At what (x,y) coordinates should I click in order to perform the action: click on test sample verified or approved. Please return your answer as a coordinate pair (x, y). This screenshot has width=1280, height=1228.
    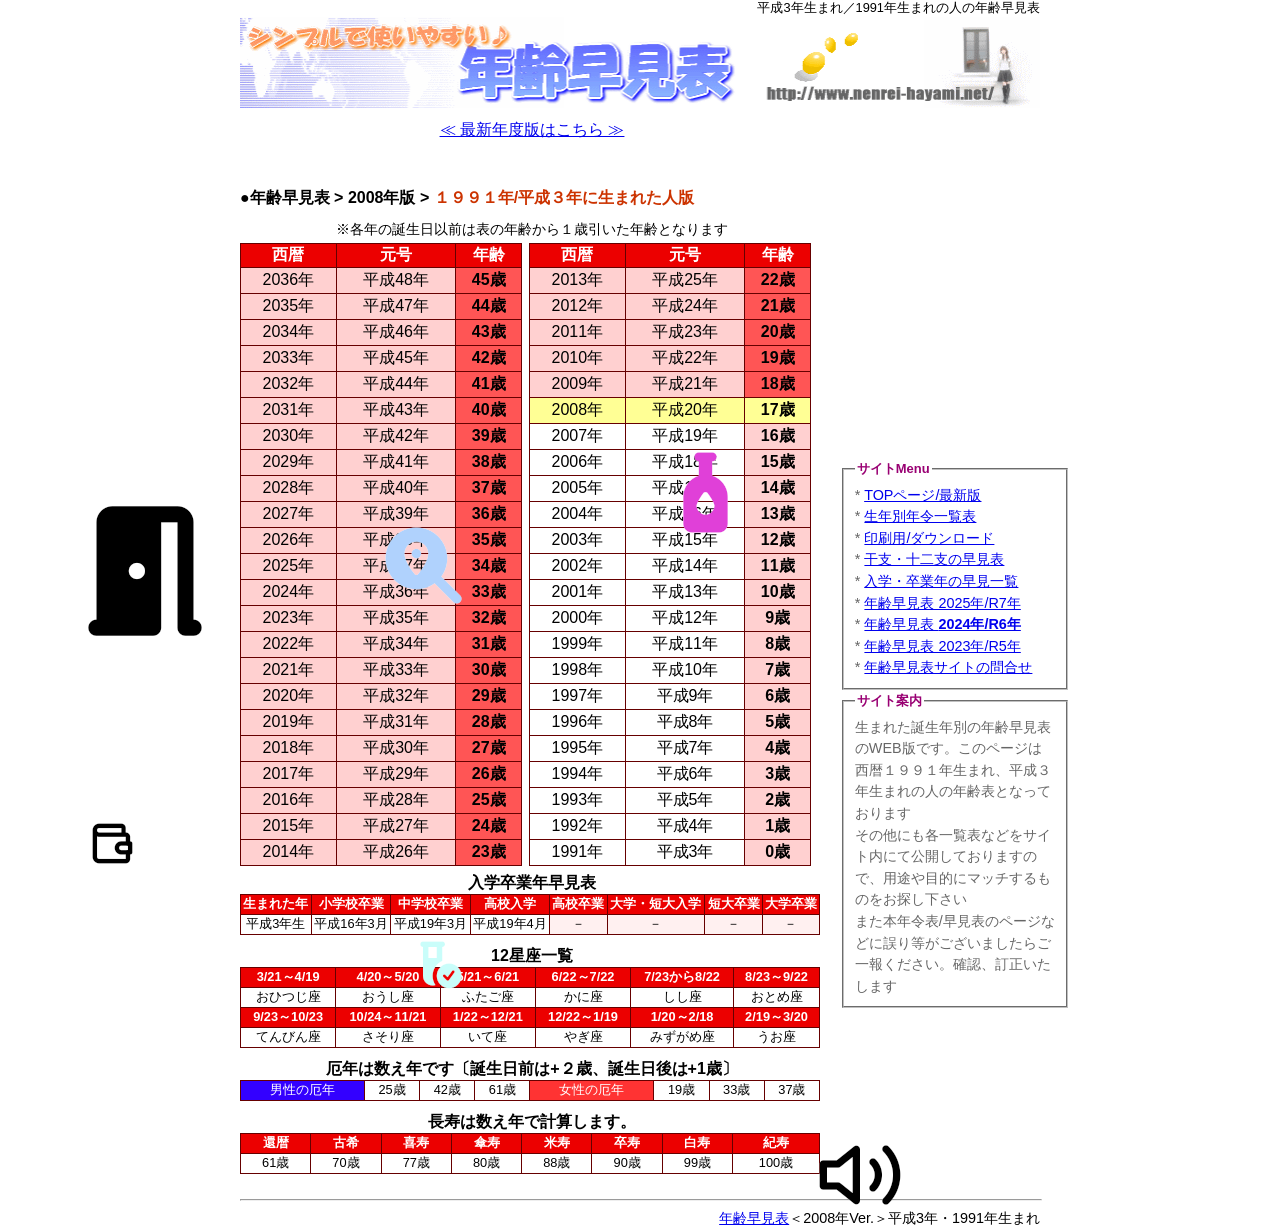
    Looking at the image, I should click on (439, 963).